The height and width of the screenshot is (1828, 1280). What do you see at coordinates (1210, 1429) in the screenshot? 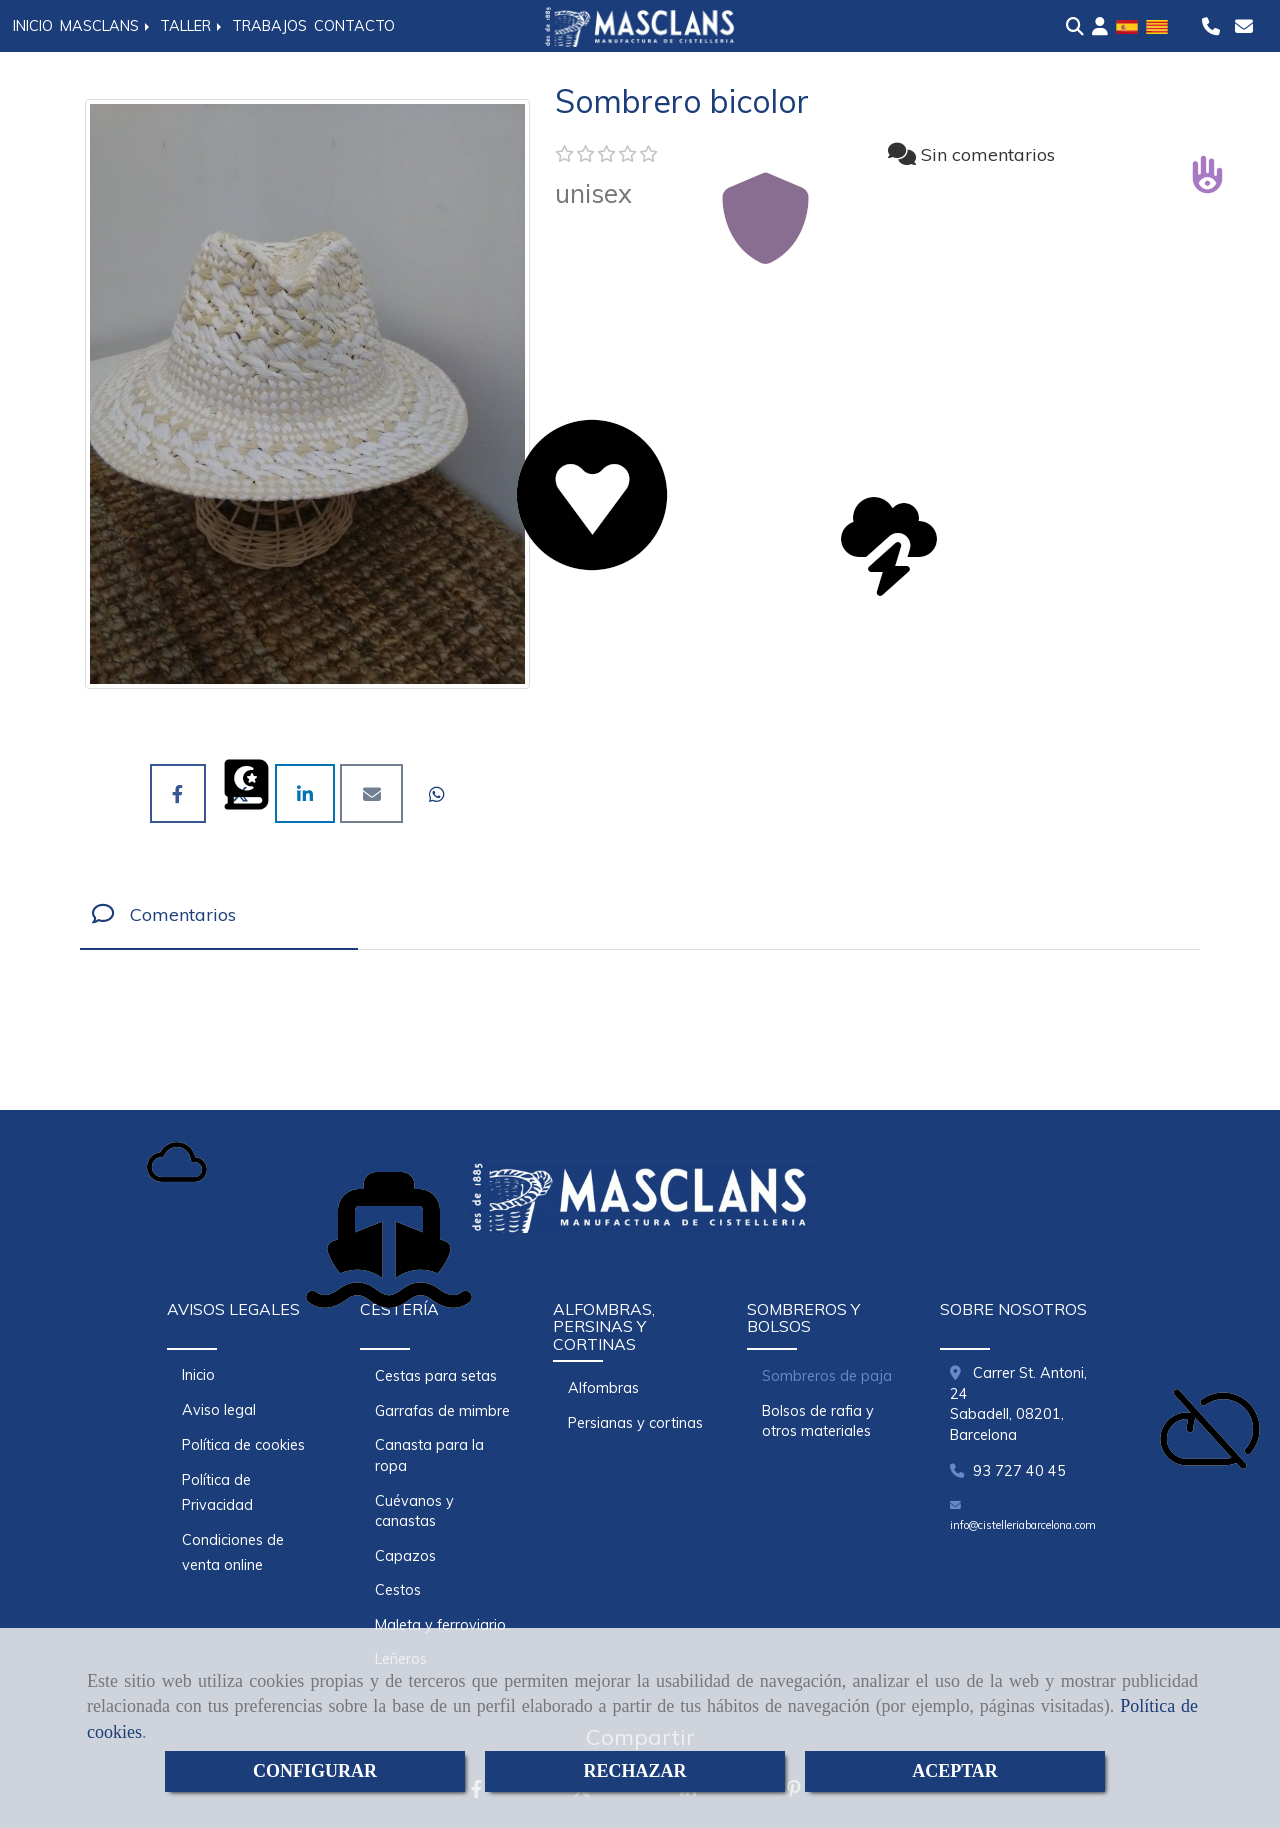
I see `indicates cloud sync is disabled` at bounding box center [1210, 1429].